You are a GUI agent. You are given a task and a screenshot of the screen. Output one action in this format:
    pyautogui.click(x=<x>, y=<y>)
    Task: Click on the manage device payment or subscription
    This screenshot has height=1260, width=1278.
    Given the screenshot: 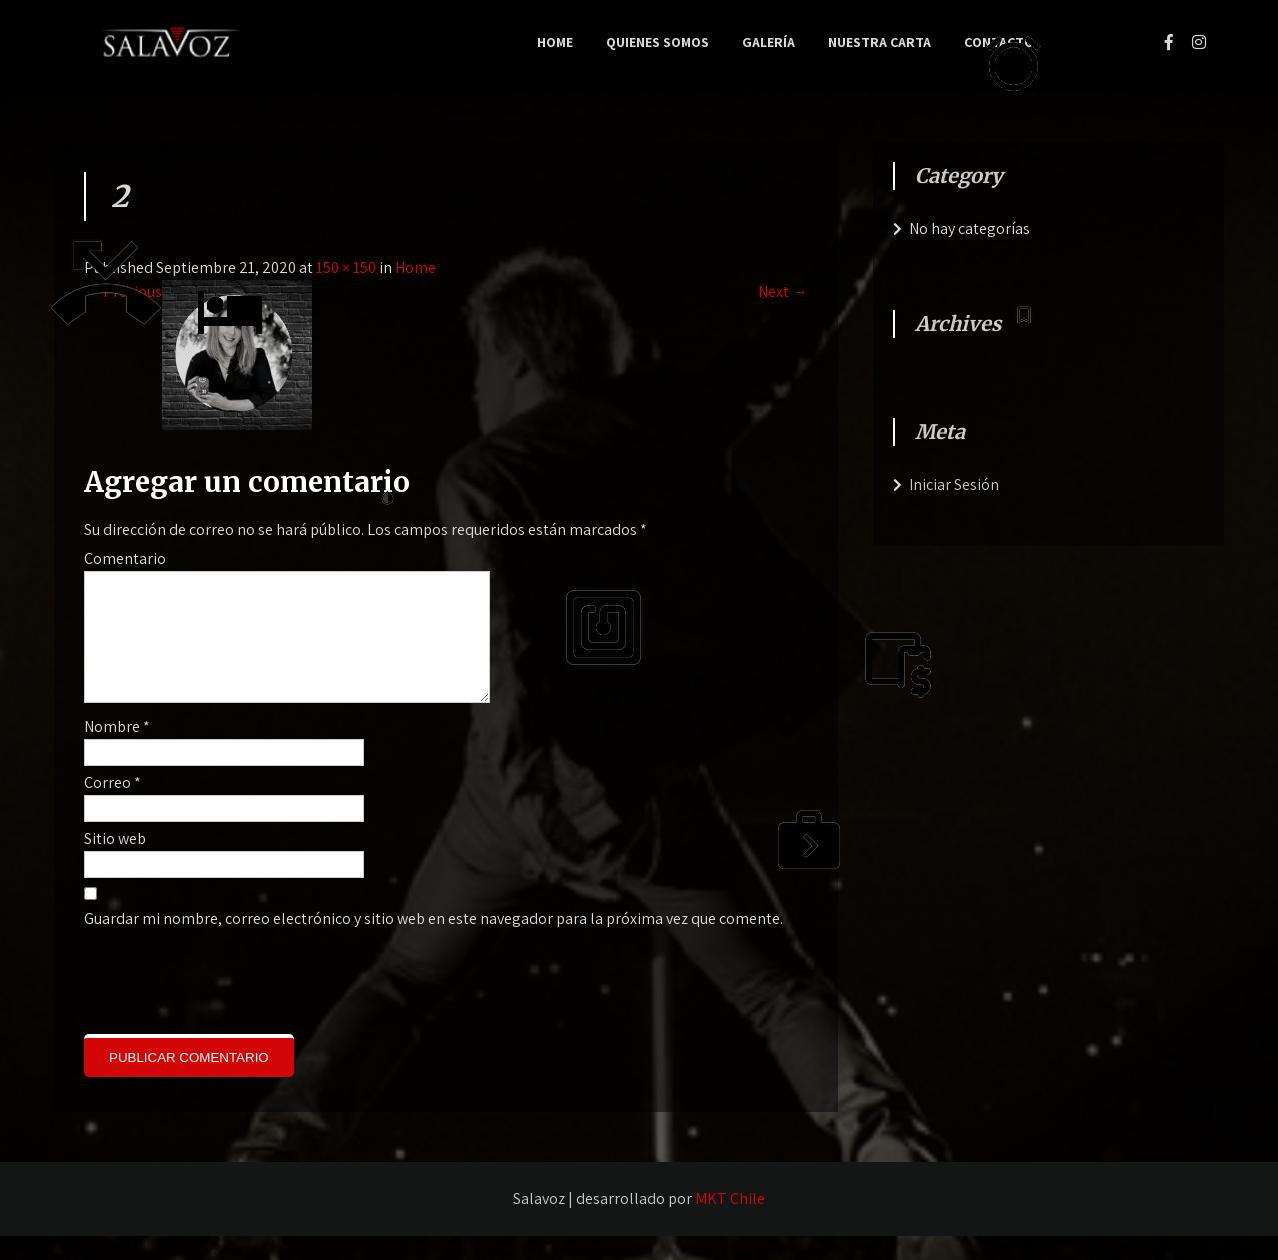 What is the action you would take?
    pyautogui.click(x=898, y=662)
    